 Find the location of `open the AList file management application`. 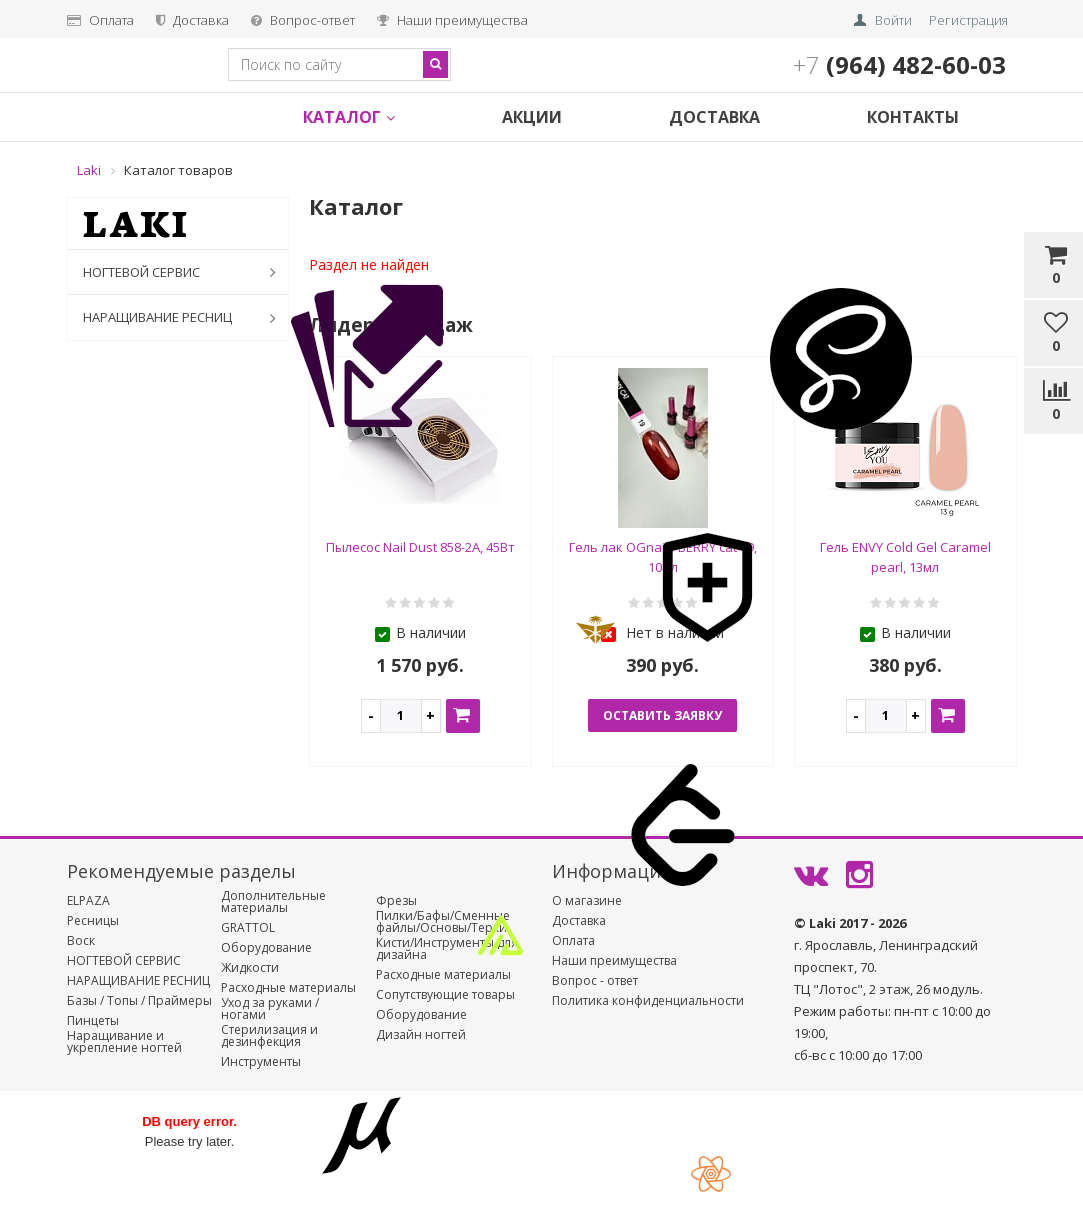

open the AList file management application is located at coordinates (500, 935).